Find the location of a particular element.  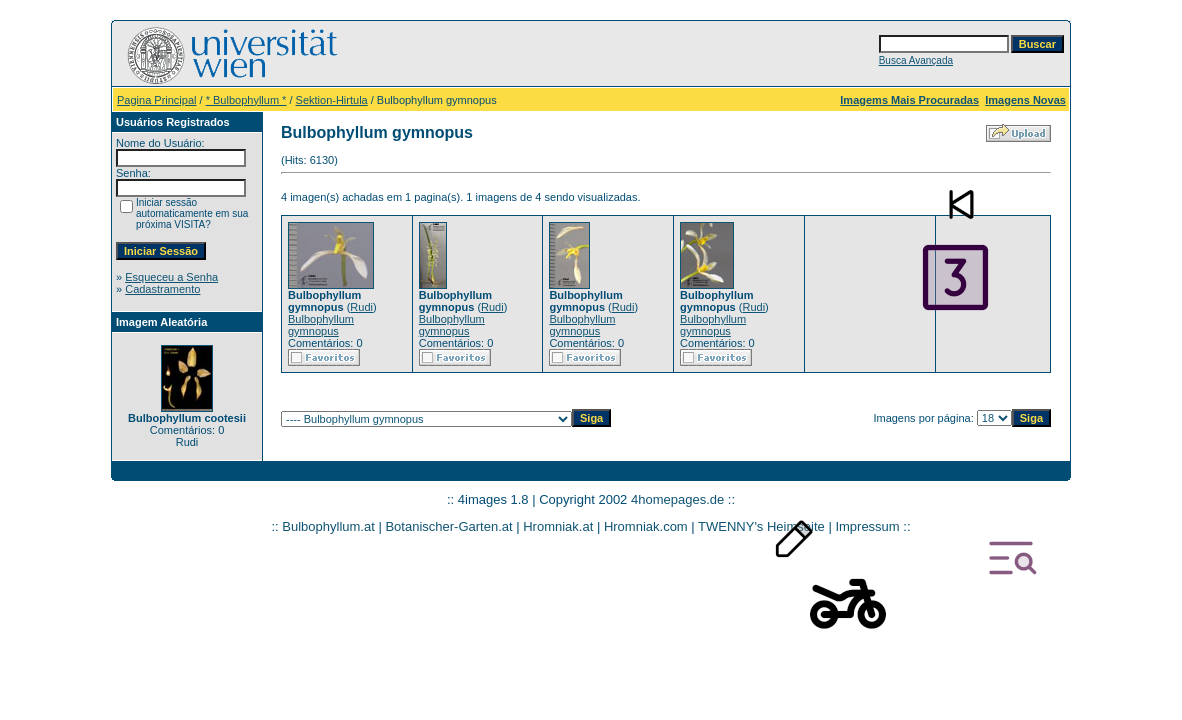

select or navigate to item number three is located at coordinates (955, 277).